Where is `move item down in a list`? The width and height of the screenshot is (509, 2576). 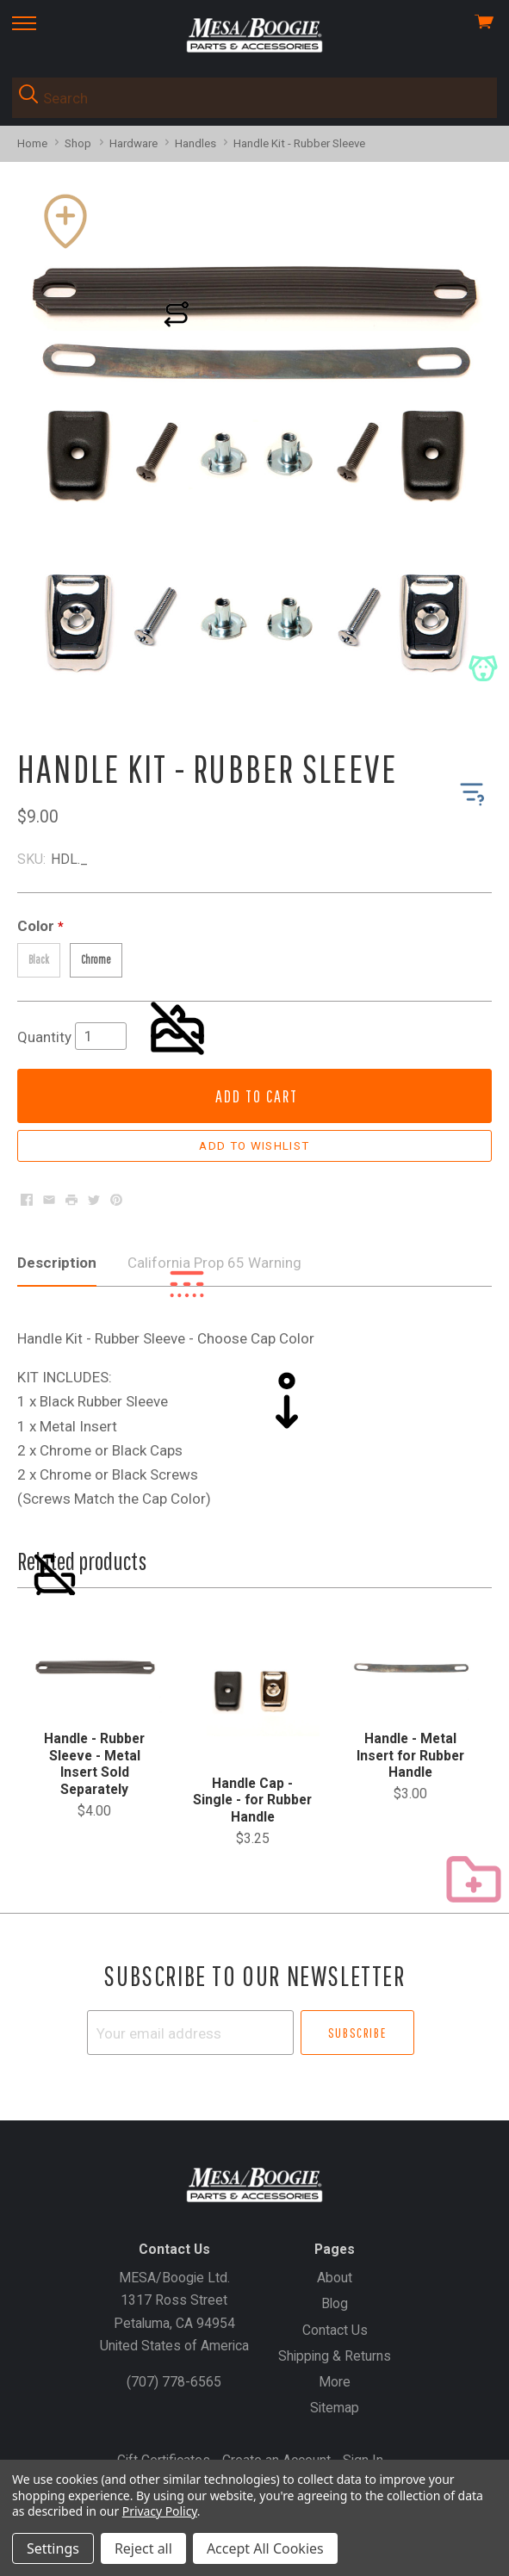 move item down in a list is located at coordinates (287, 1400).